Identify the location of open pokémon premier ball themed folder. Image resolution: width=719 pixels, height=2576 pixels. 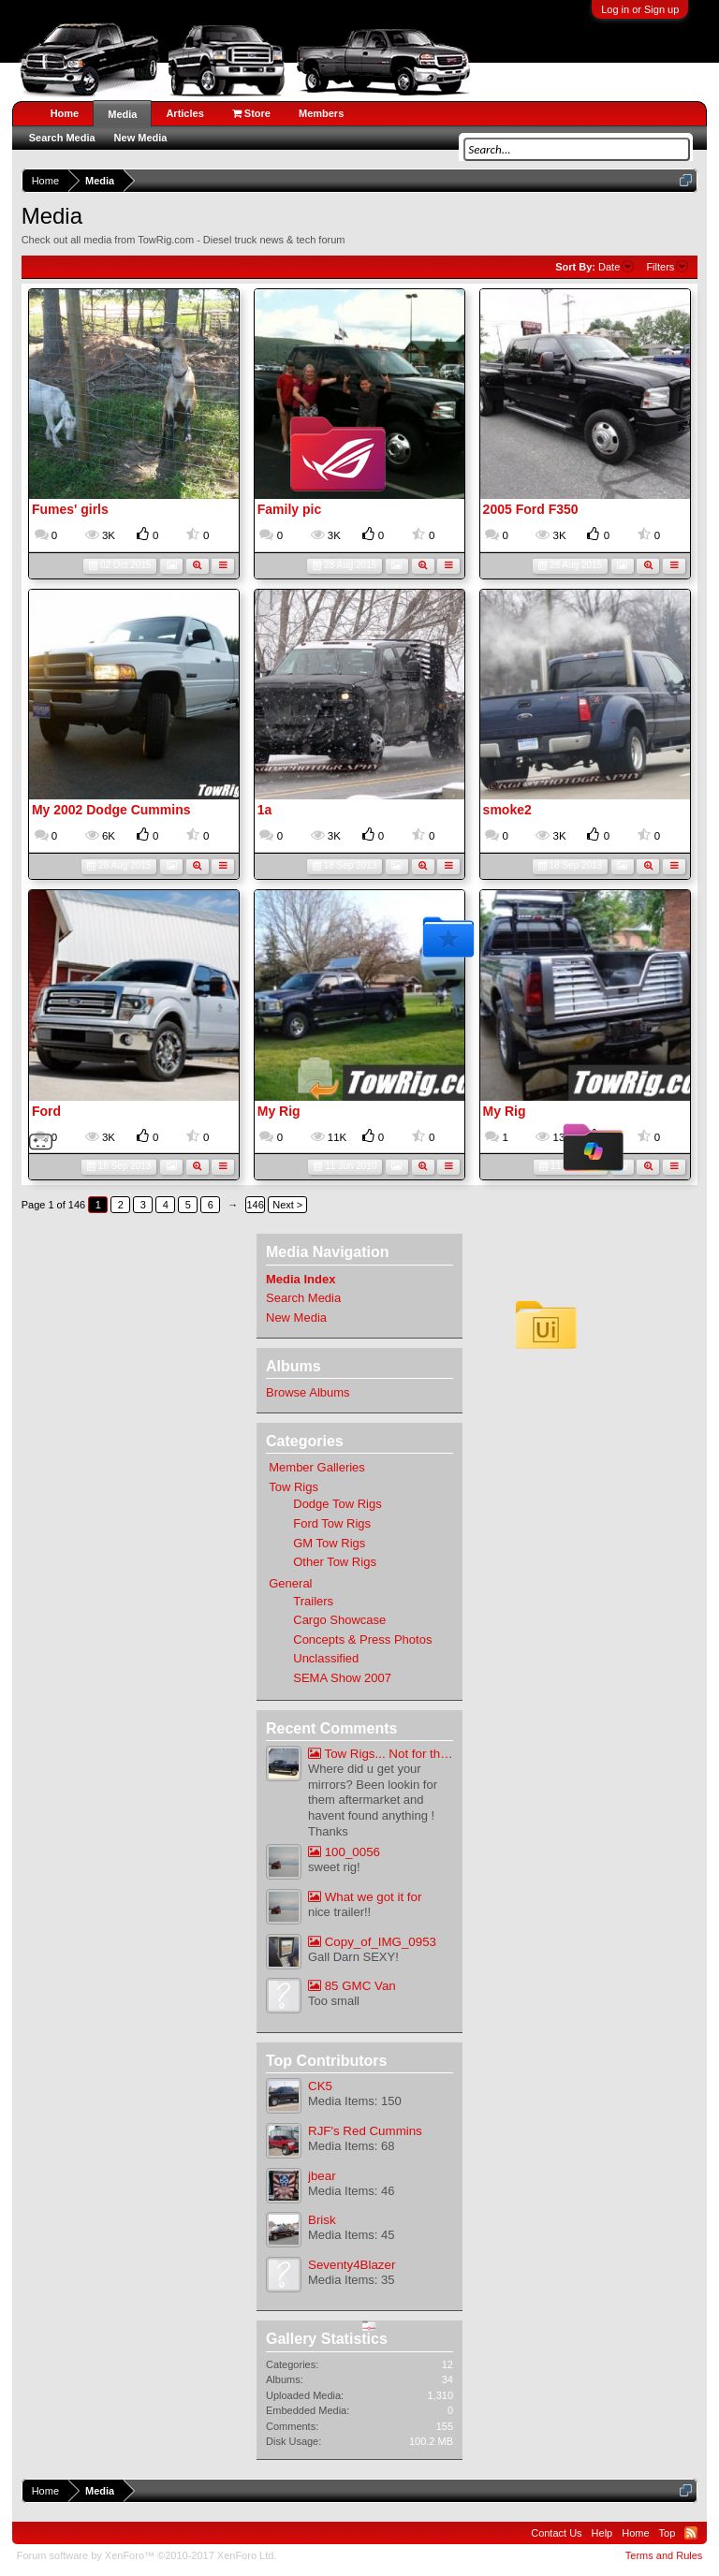
(369, 2326).